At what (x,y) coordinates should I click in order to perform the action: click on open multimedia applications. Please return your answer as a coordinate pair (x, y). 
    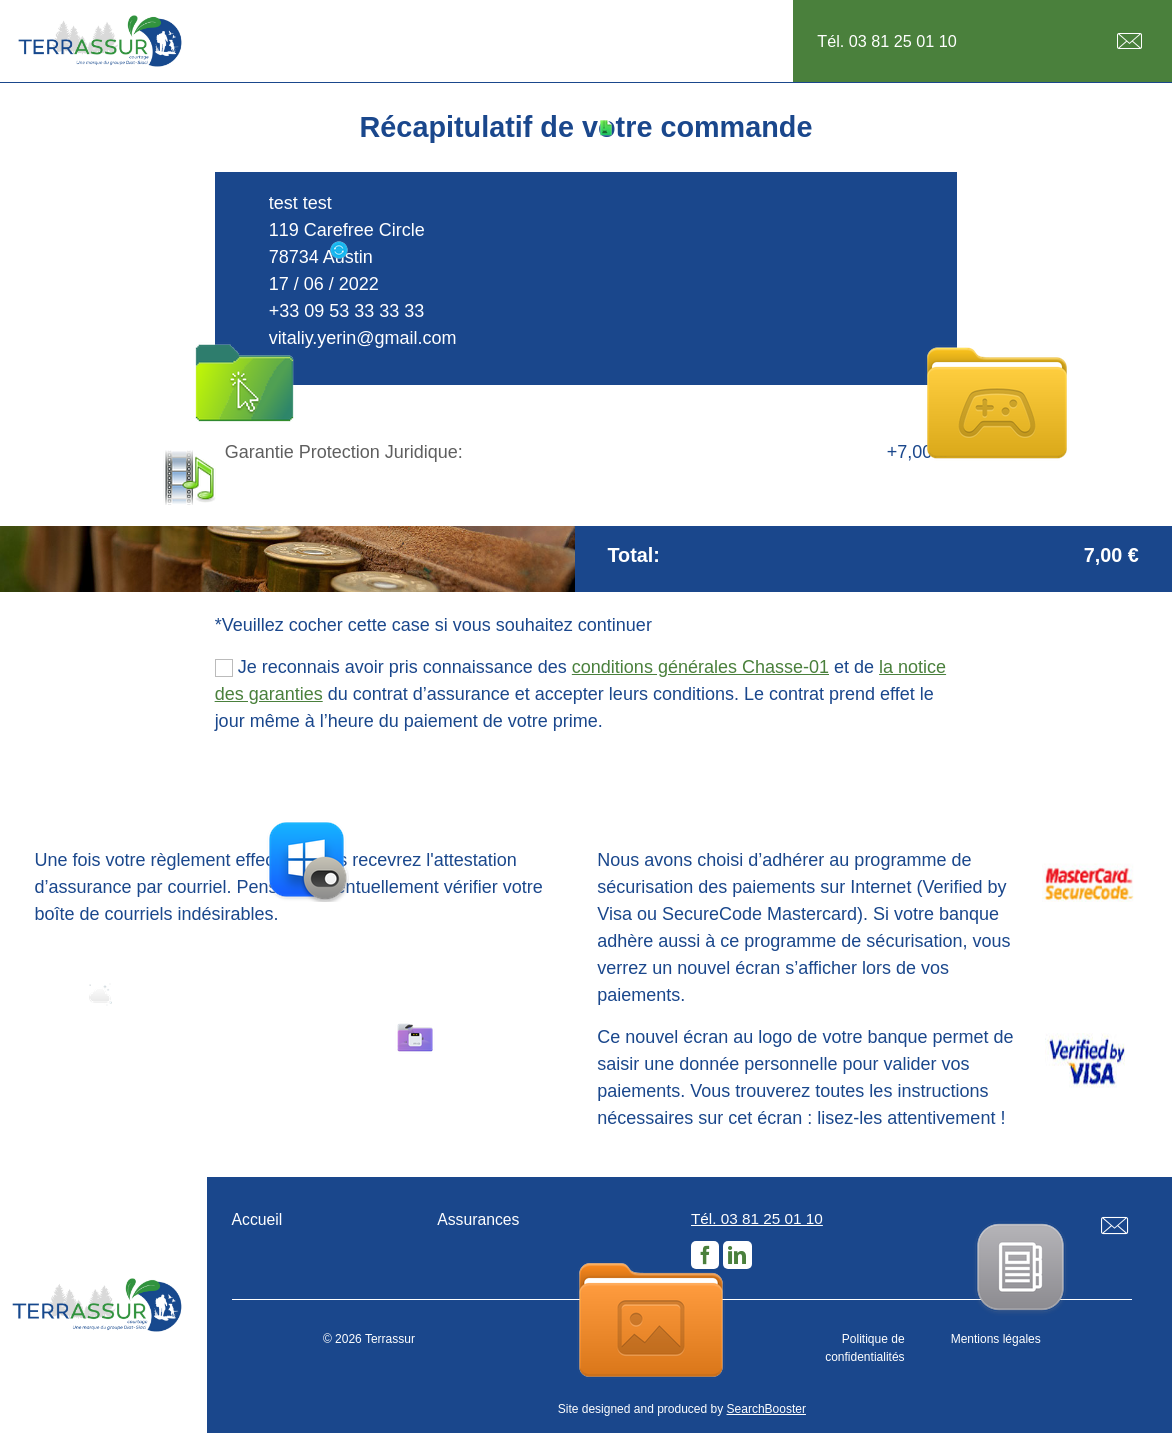
    Looking at the image, I should click on (189, 477).